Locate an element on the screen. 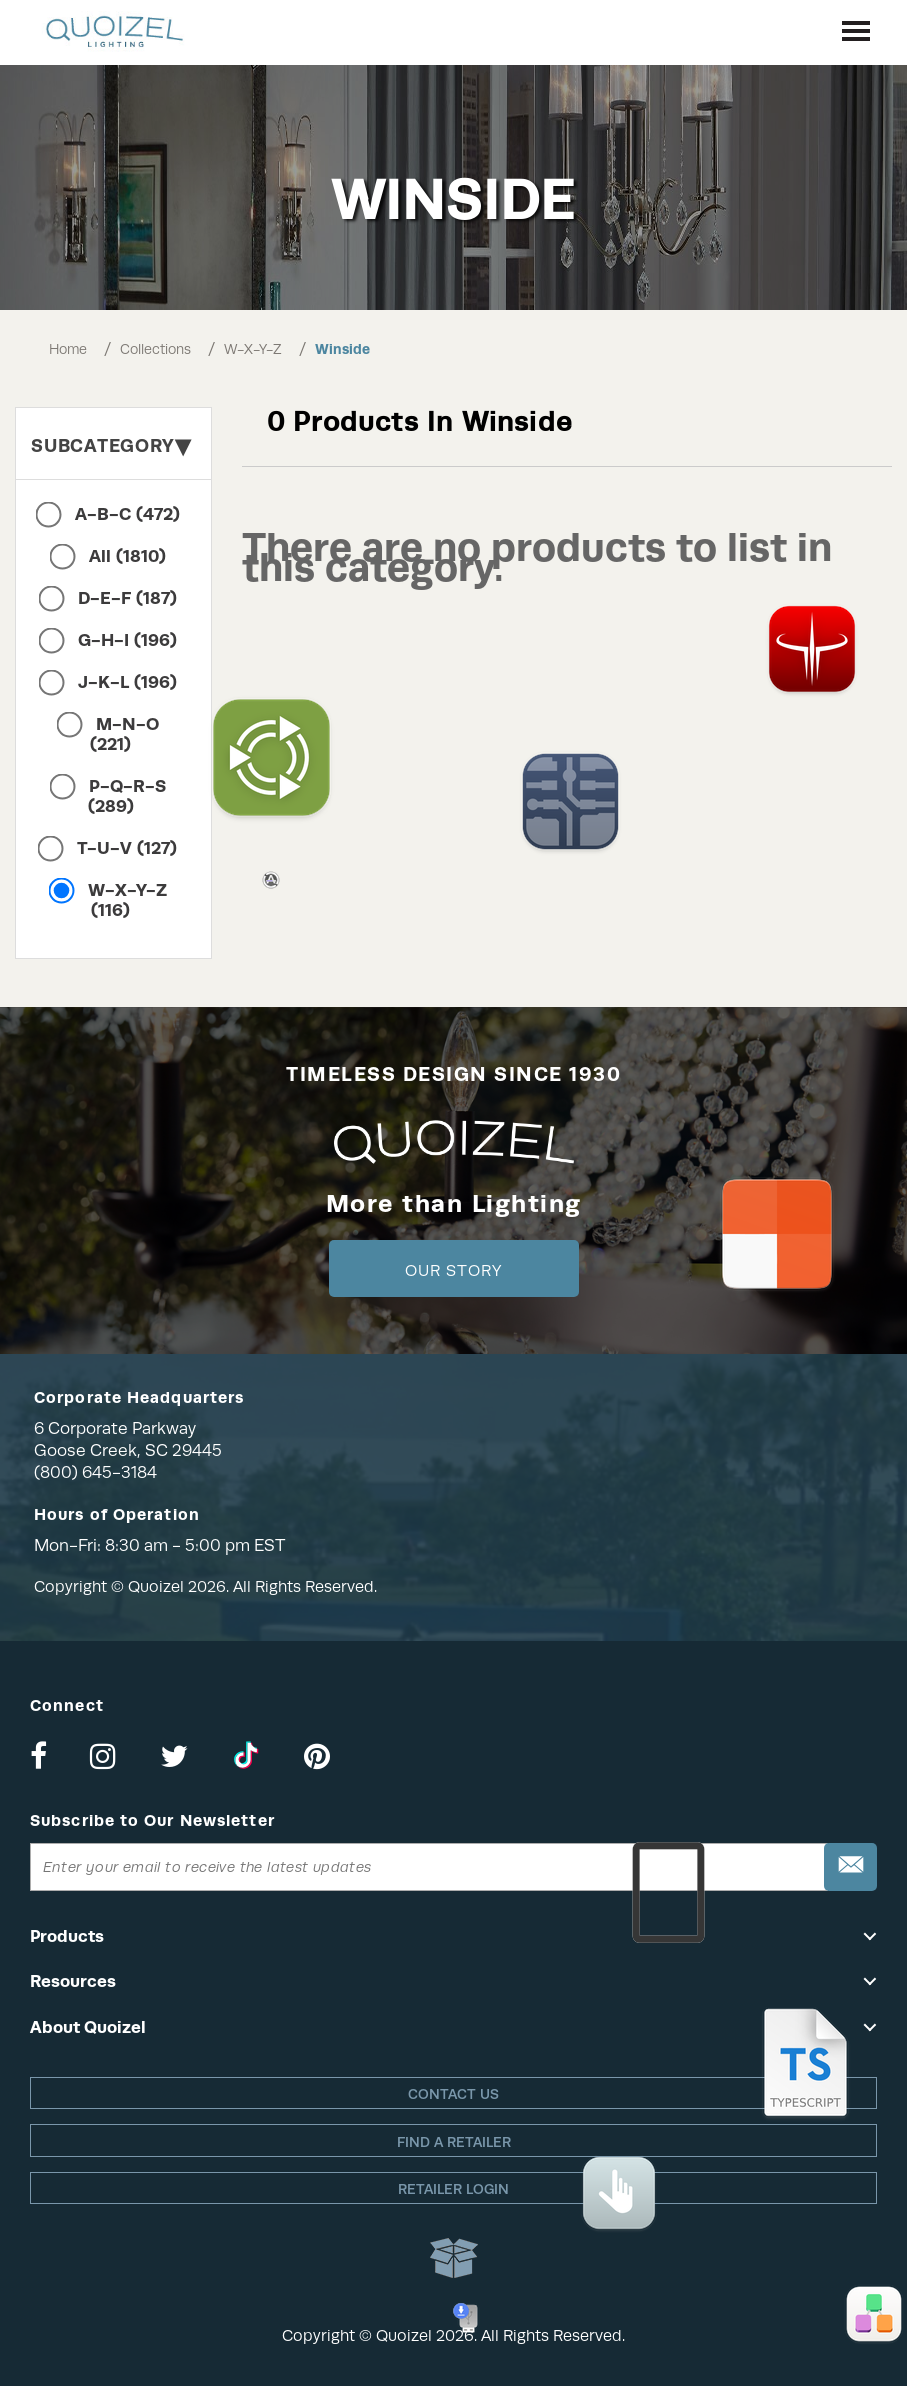 This screenshot has width=907, height=2386. launch ioquake3 game engine is located at coordinates (812, 649).